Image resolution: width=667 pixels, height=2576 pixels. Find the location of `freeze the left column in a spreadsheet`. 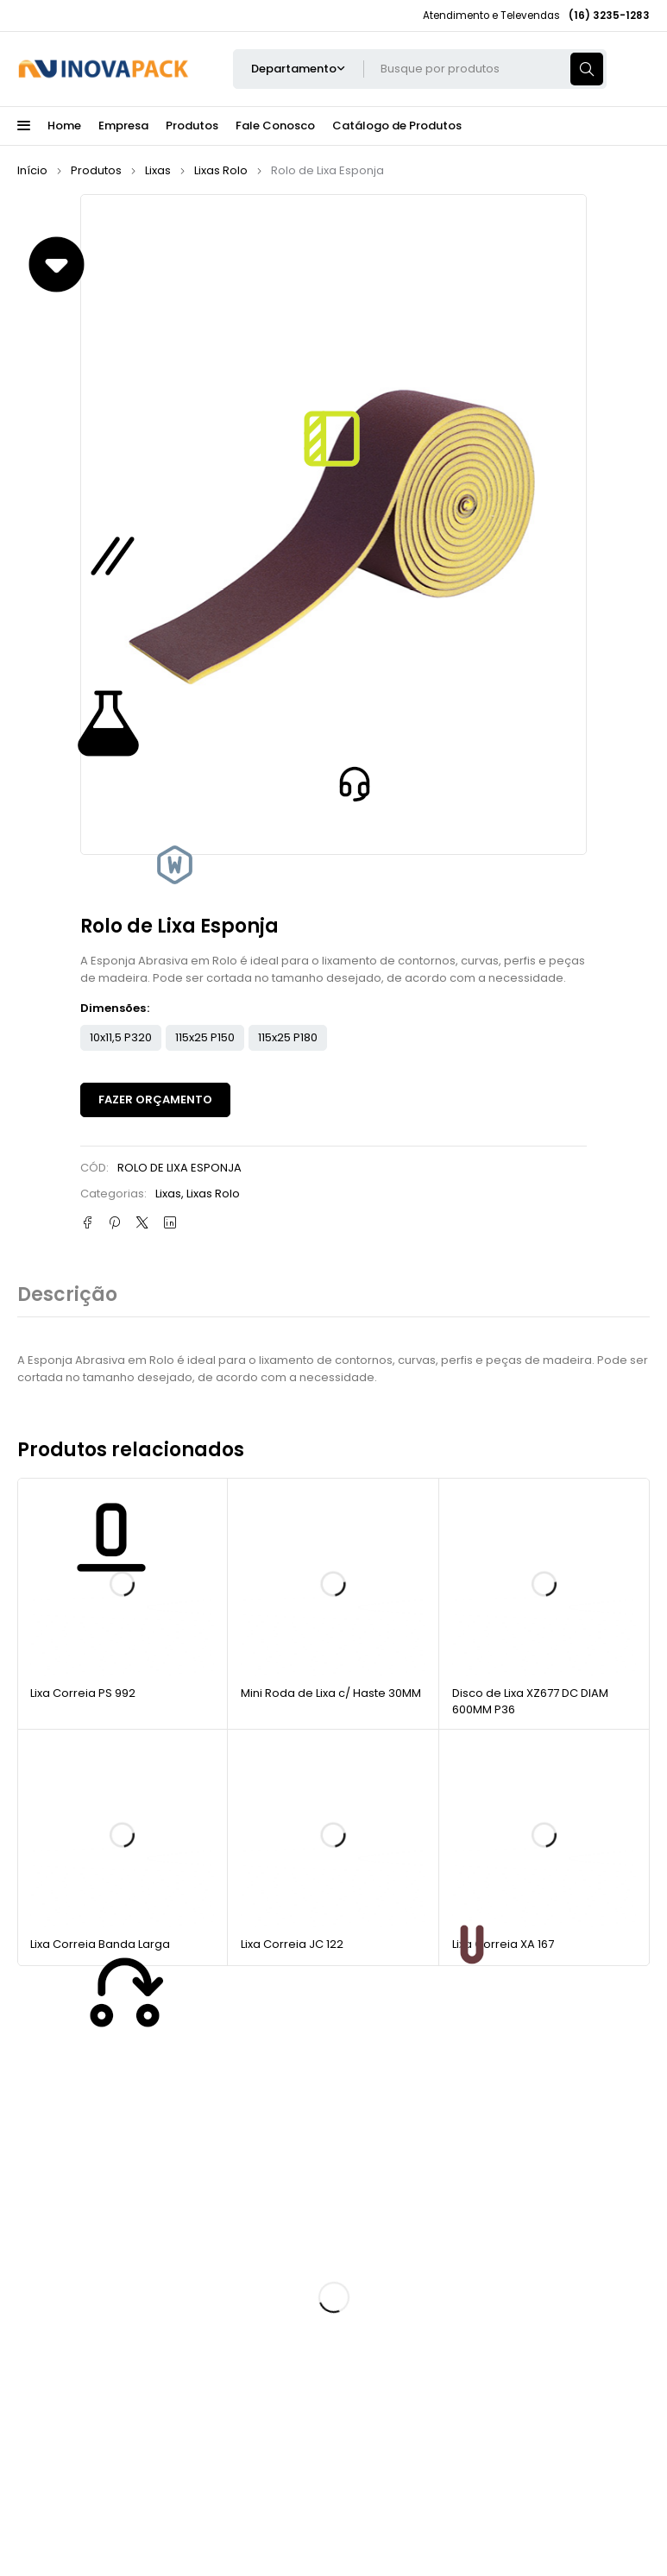

freeze the left column in a spreadsheet is located at coordinates (331, 438).